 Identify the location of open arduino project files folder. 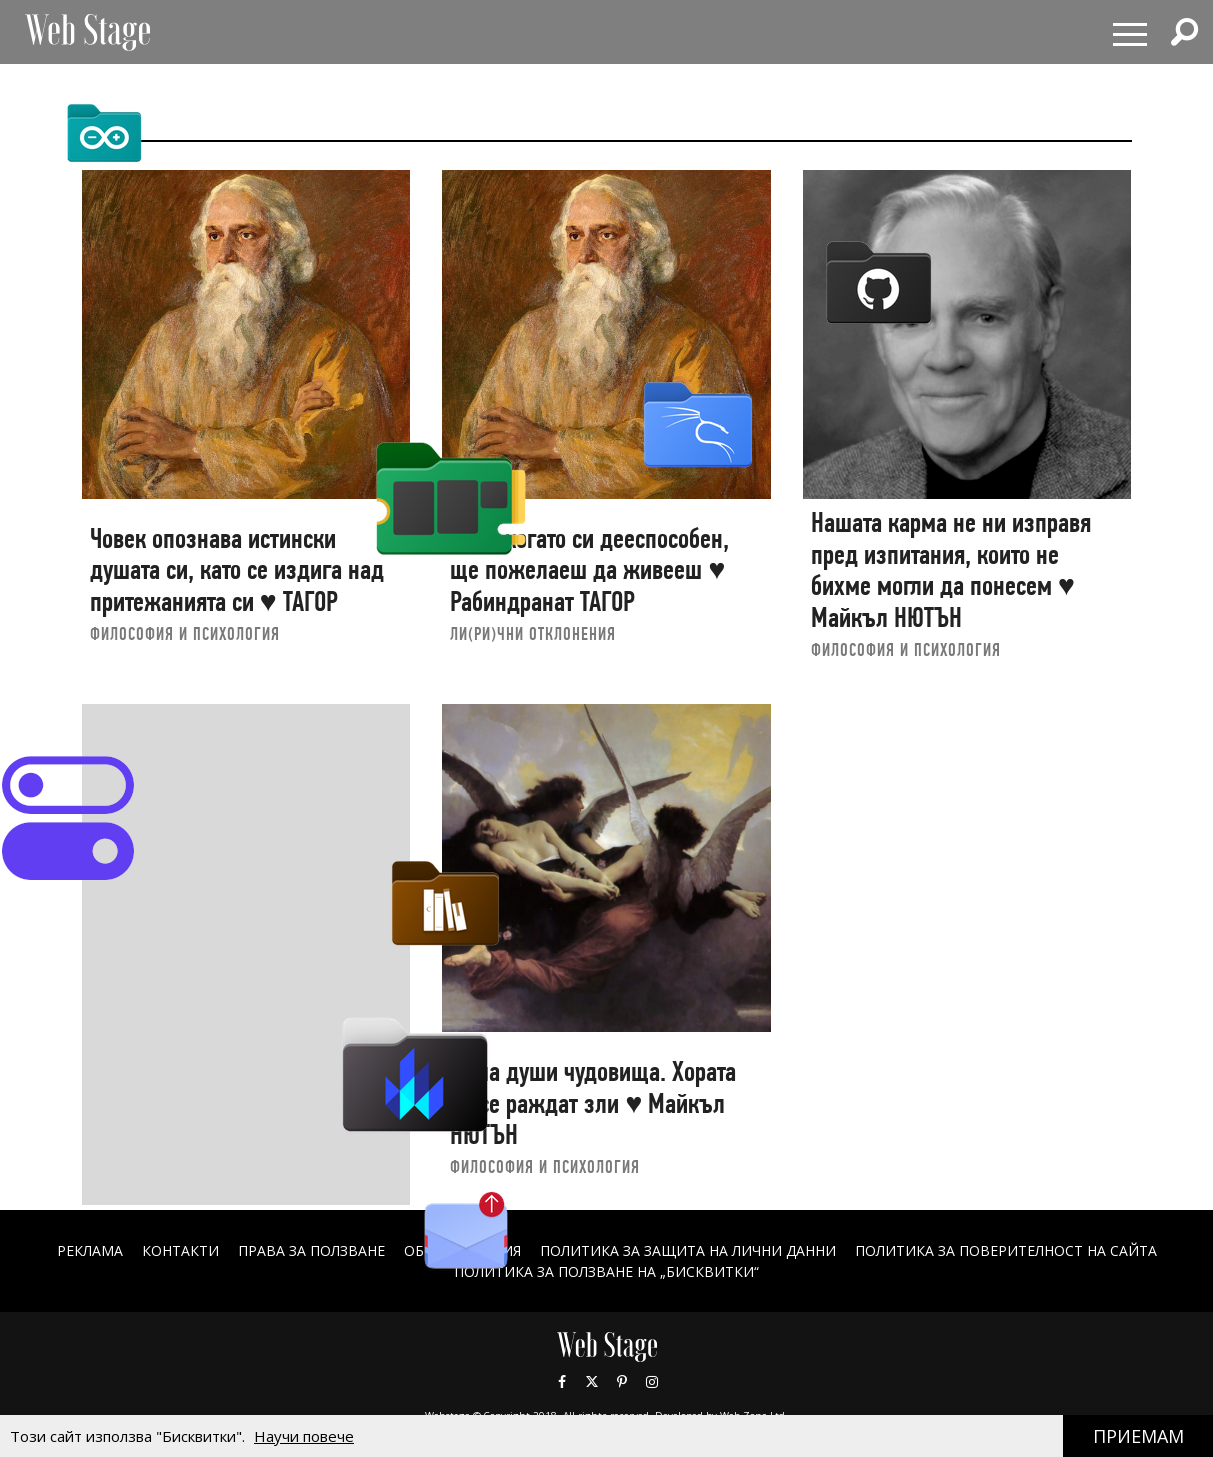
(104, 135).